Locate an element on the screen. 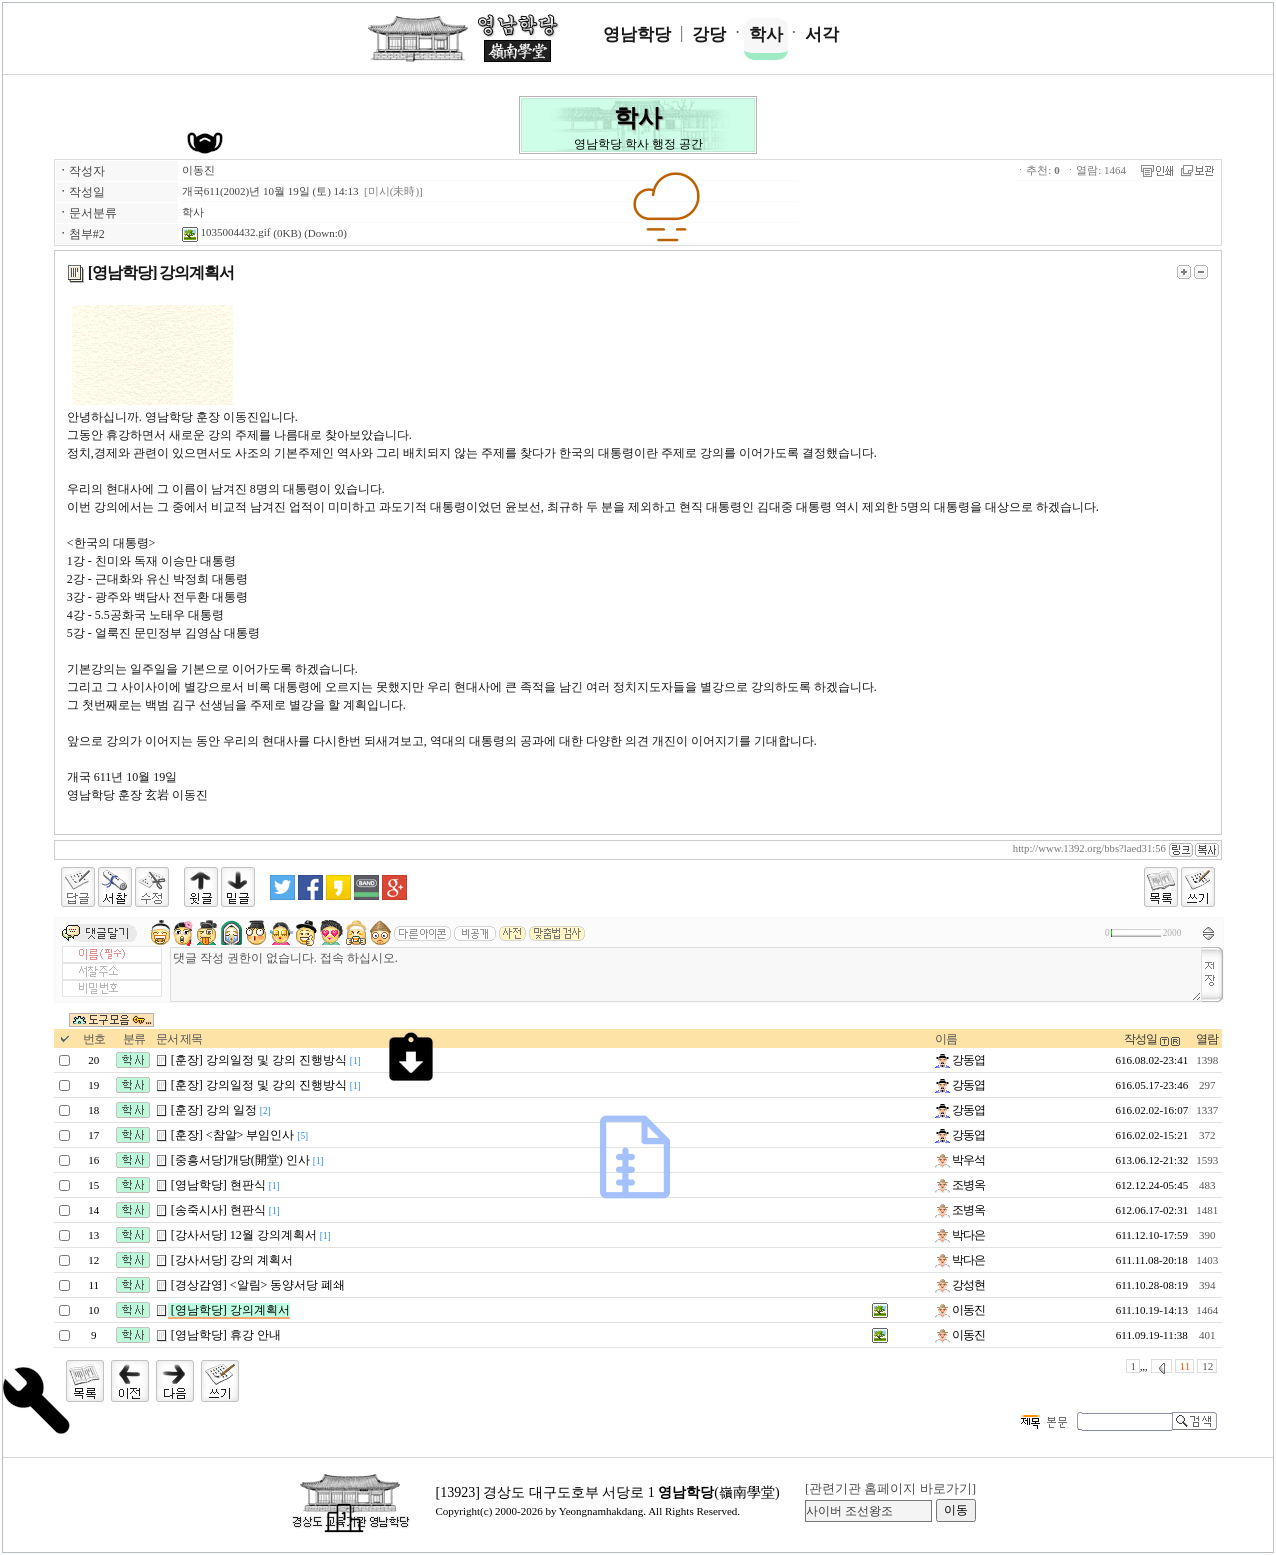 The width and height of the screenshot is (1276, 1555). indicates mask required or health safety guidelines is located at coordinates (205, 143).